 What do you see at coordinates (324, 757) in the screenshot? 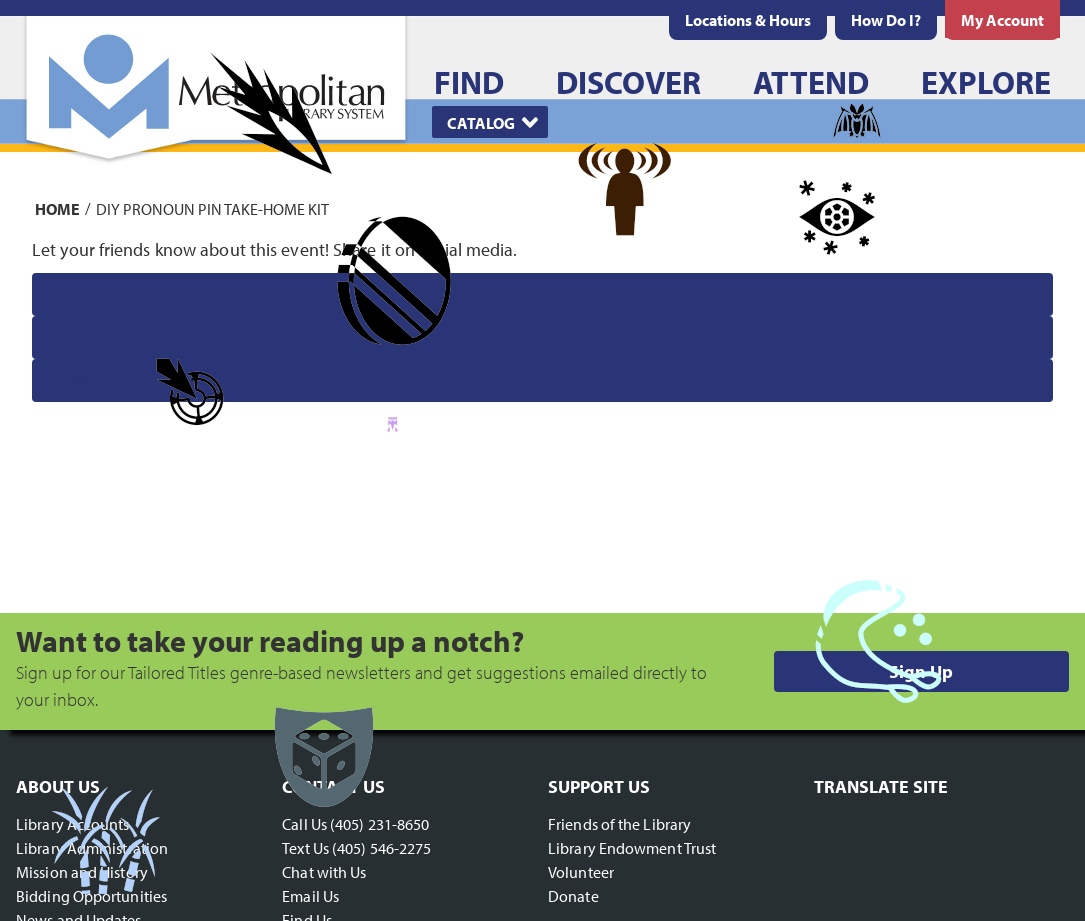
I see `access game protection or security settings` at bounding box center [324, 757].